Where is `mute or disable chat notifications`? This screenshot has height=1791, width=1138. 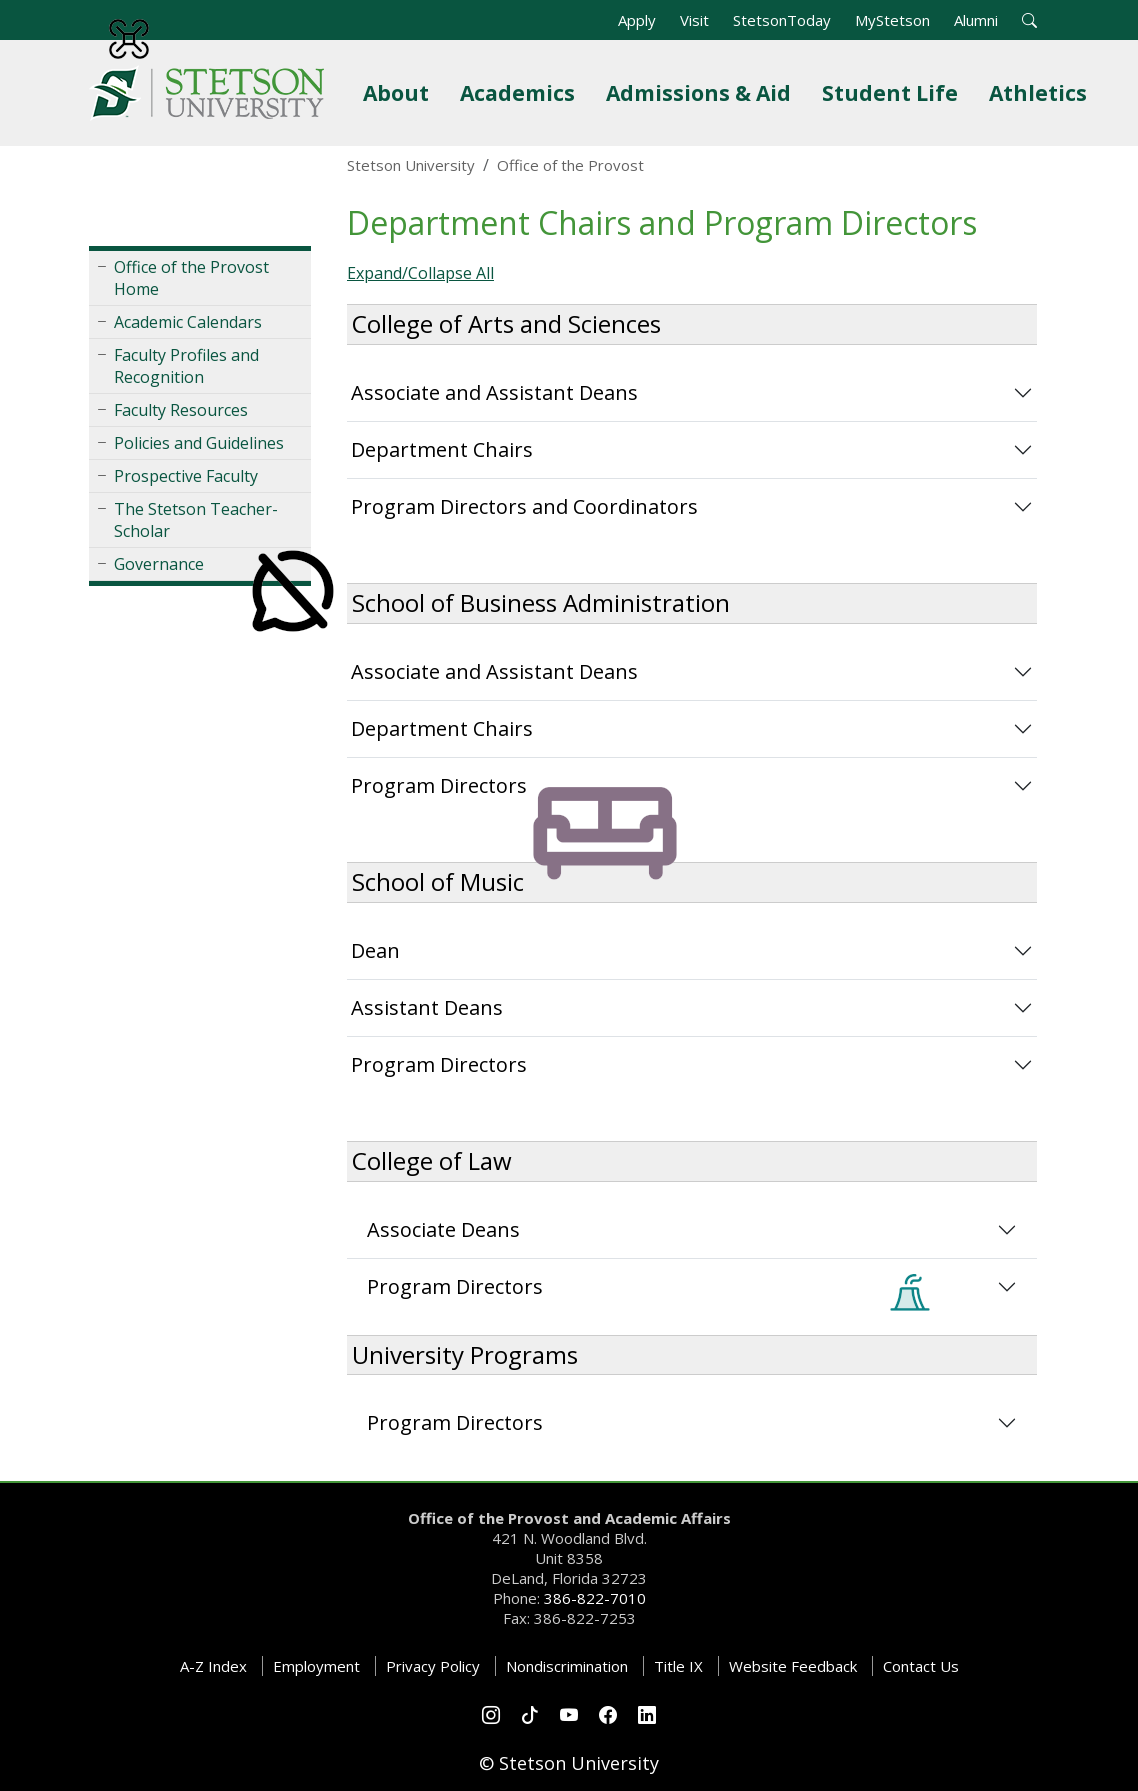 mute or disable chat notifications is located at coordinates (293, 591).